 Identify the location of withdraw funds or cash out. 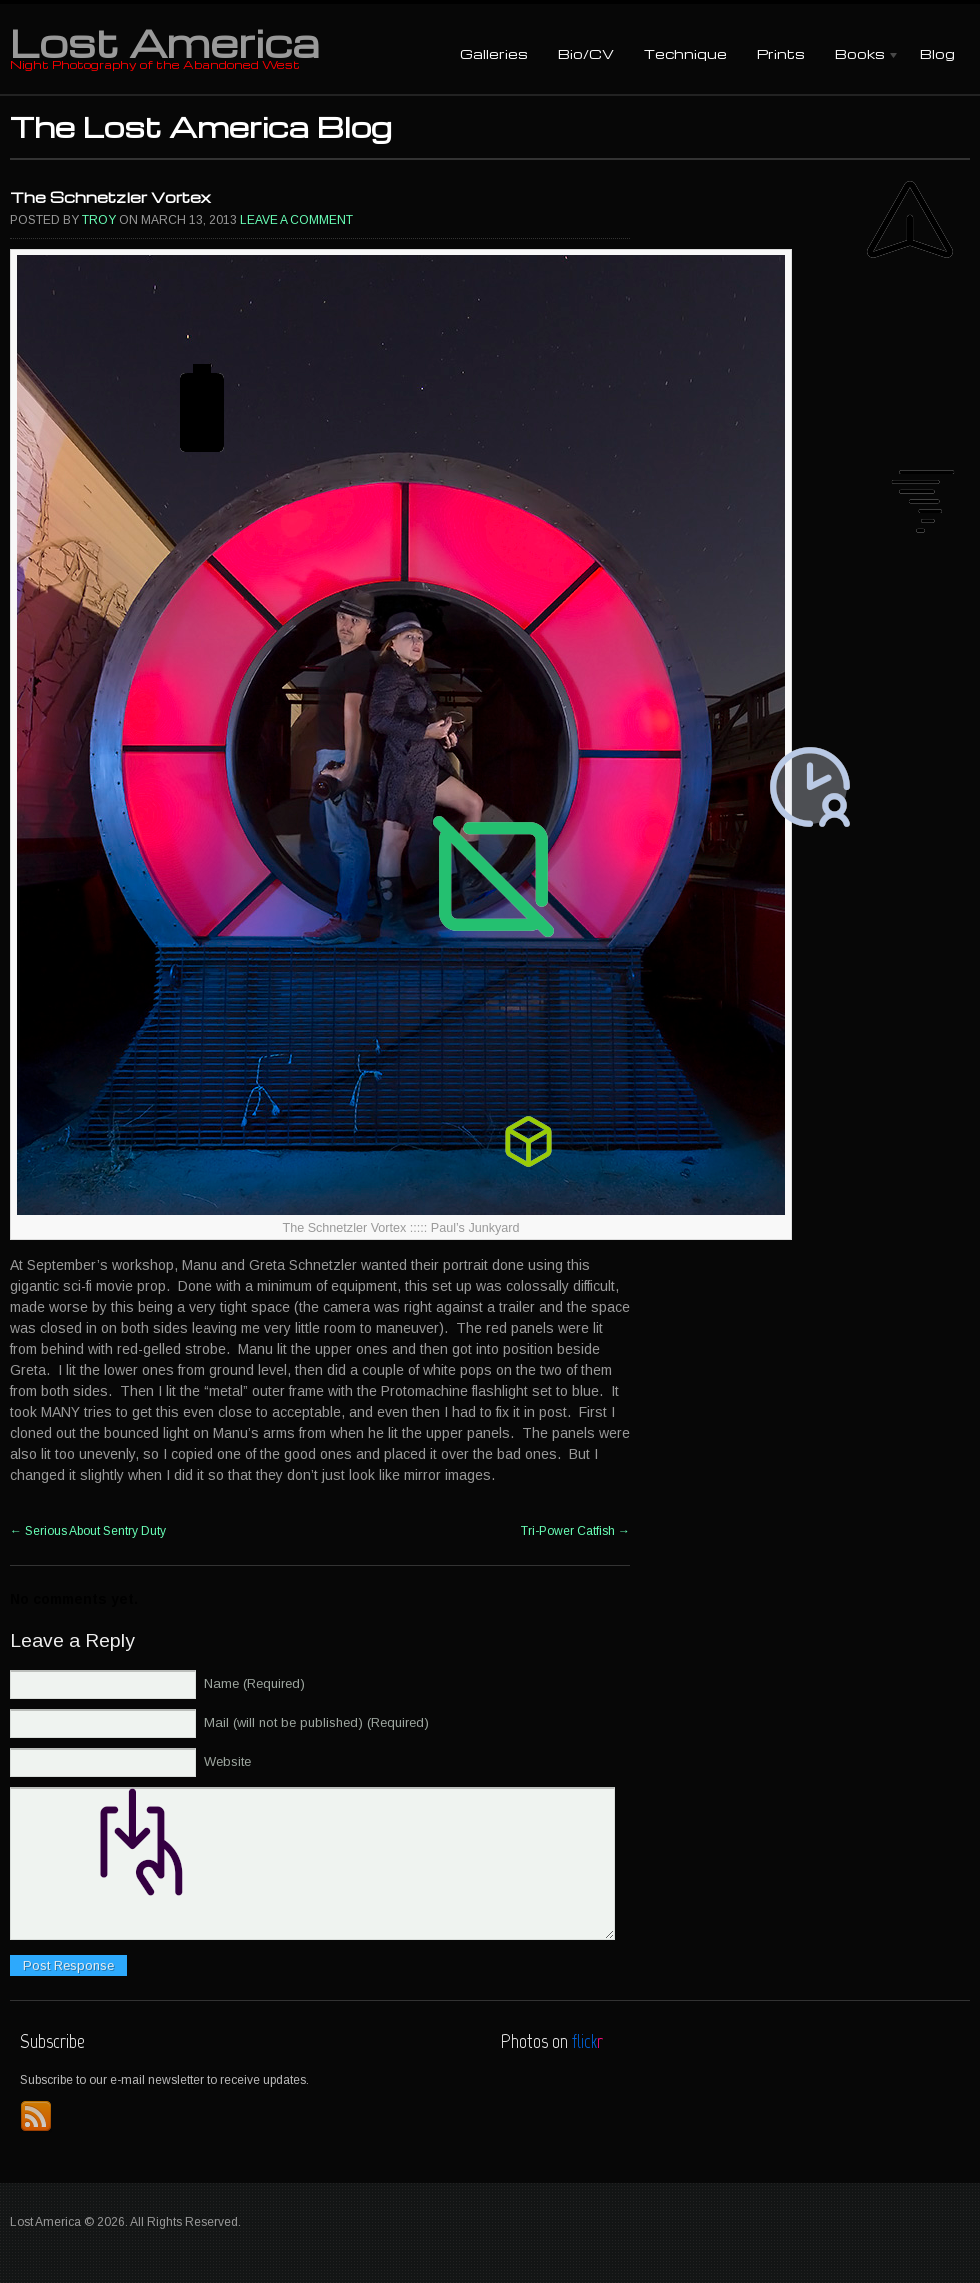
(136, 1842).